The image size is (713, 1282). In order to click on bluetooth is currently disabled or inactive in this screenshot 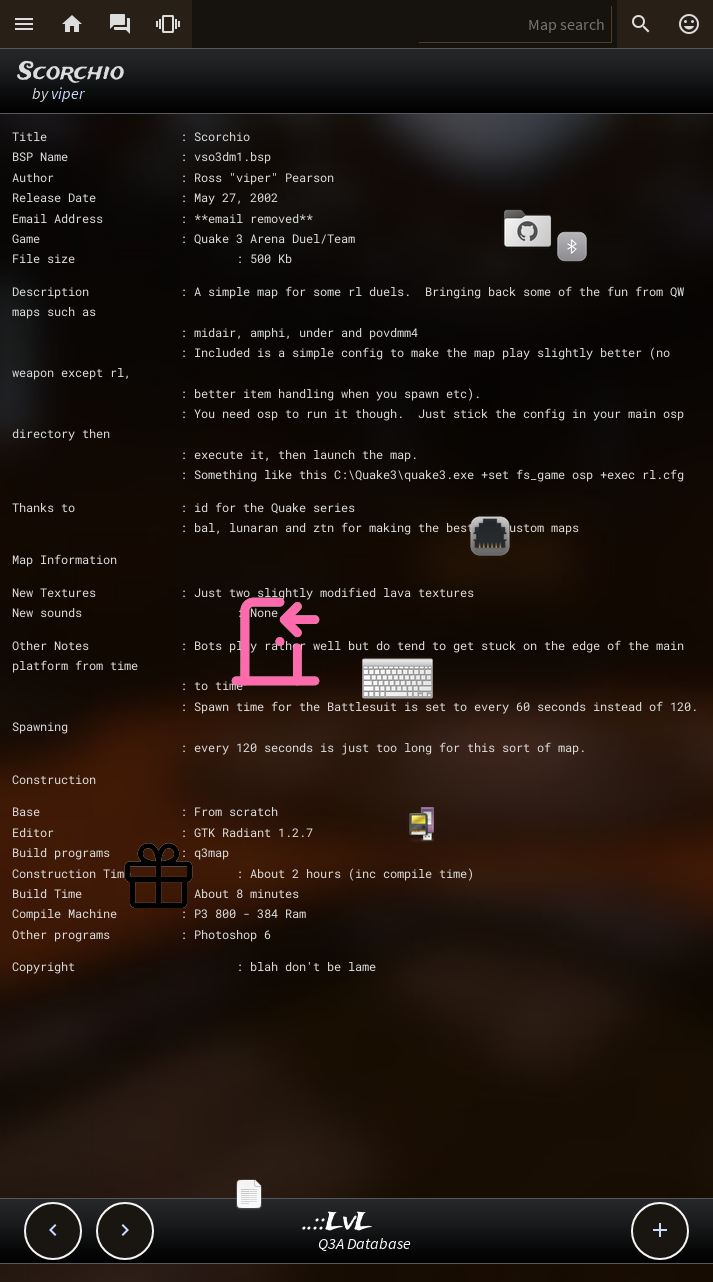, I will do `click(572, 247)`.